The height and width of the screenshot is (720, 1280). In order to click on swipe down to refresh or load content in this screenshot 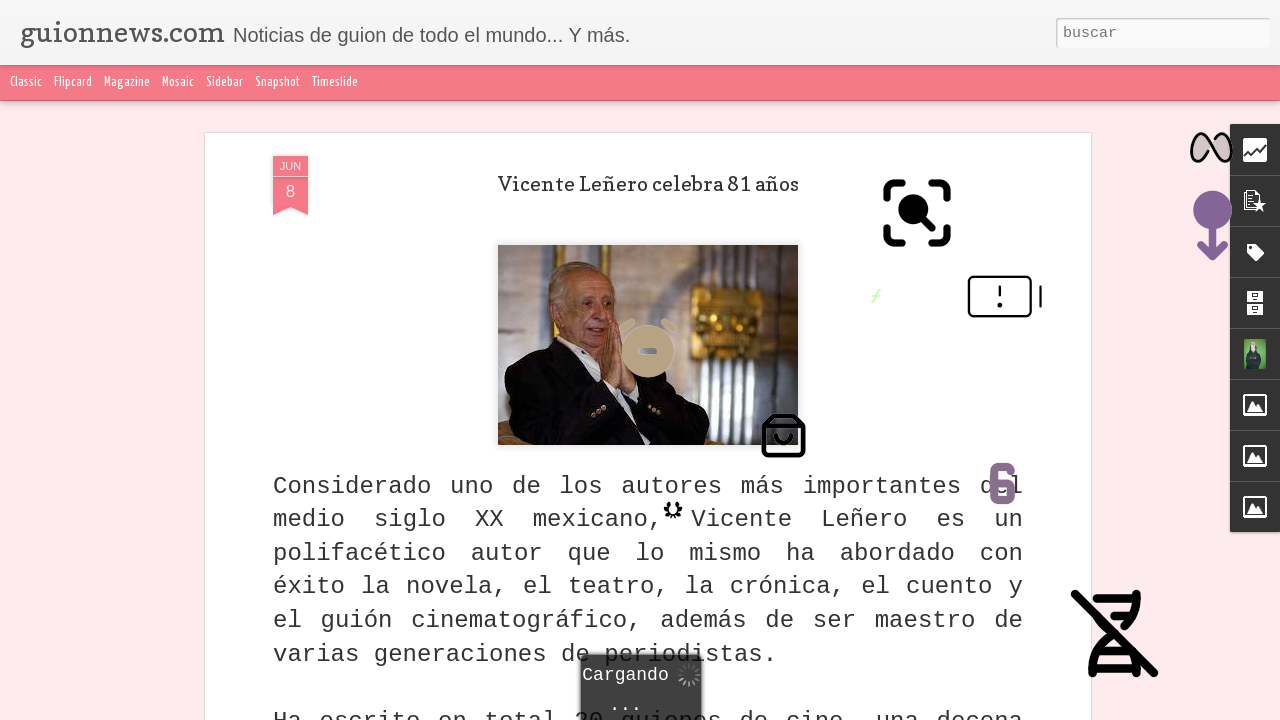, I will do `click(1212, 225)`.